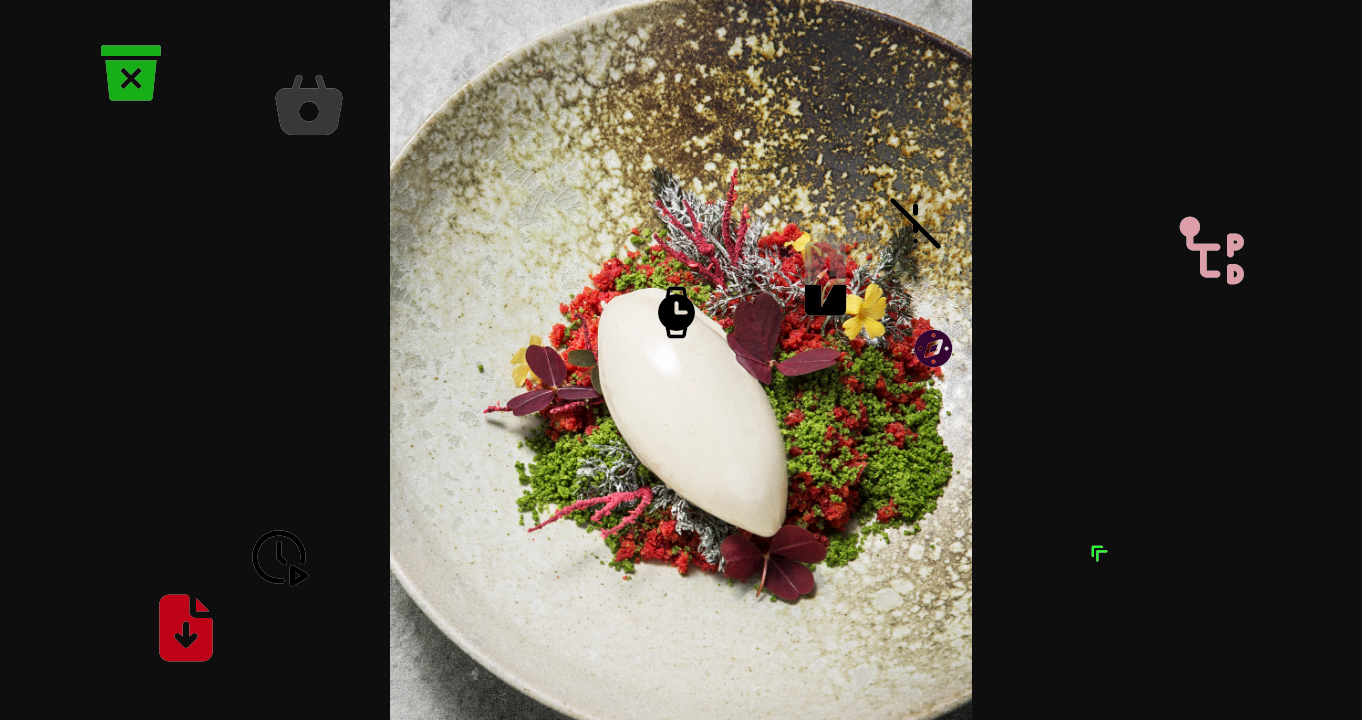 Image resolution: width=1362 pixels, height=720 pixels. Describe the element at coordinates (676, 312) in the screenshot. I see `view time or clock settings` at that location.